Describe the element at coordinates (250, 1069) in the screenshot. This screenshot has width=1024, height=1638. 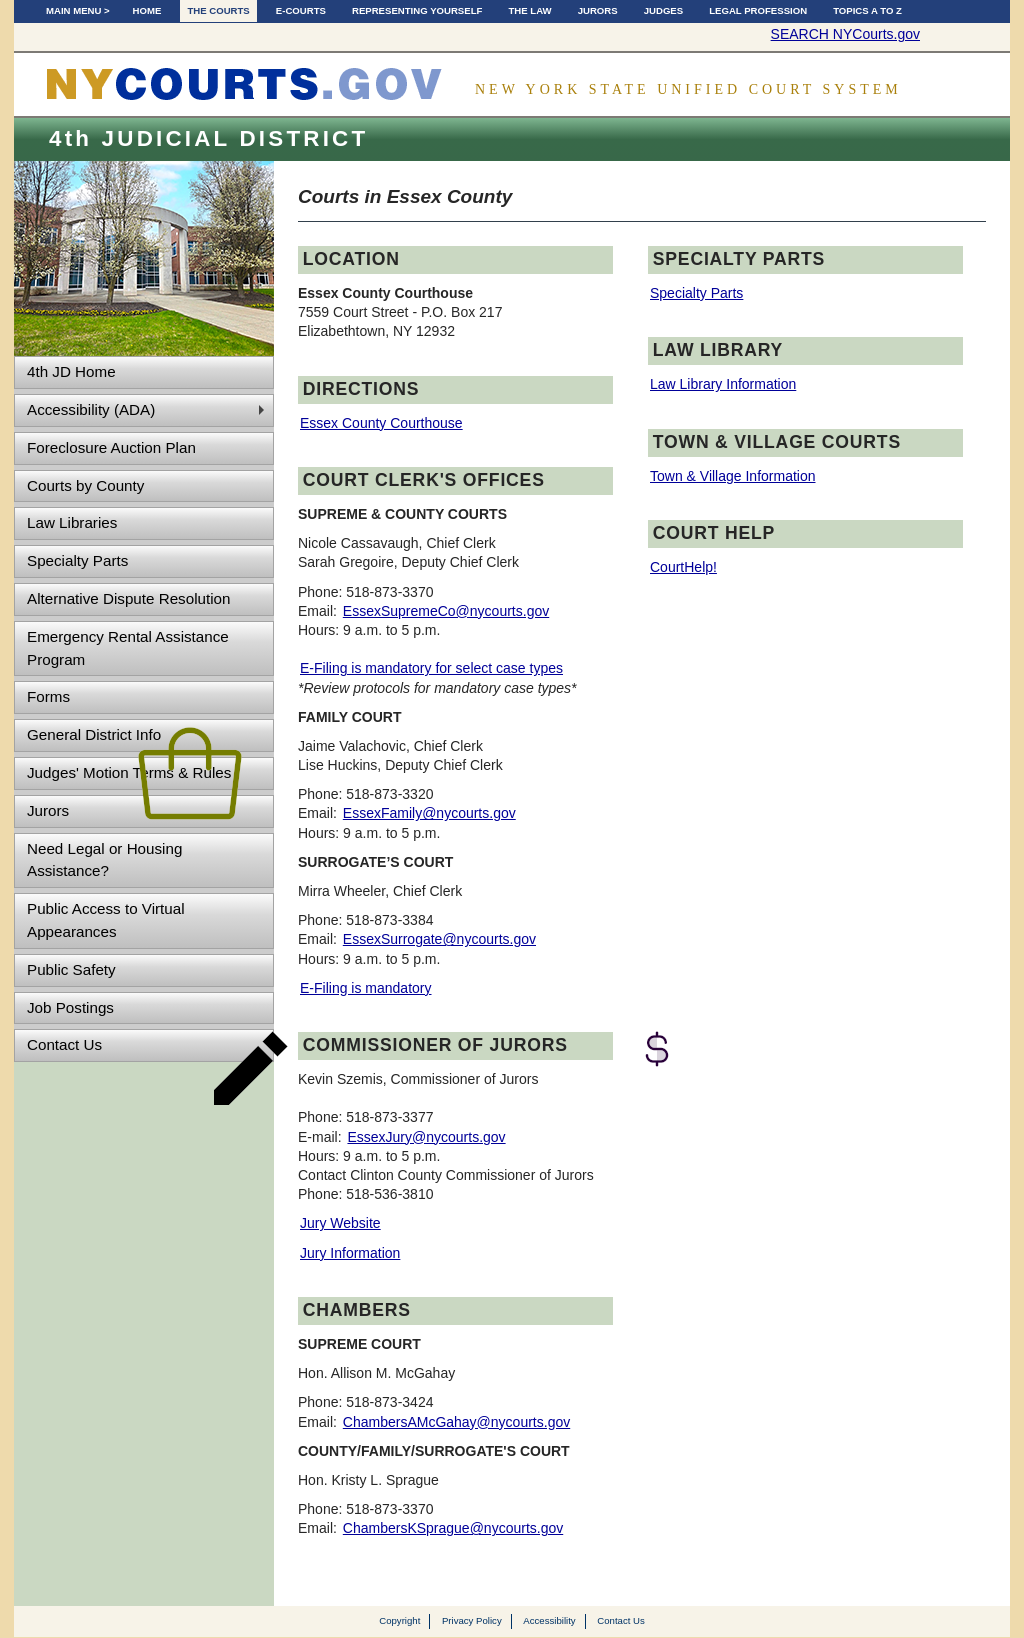
I see `edit or modify content` at that location.